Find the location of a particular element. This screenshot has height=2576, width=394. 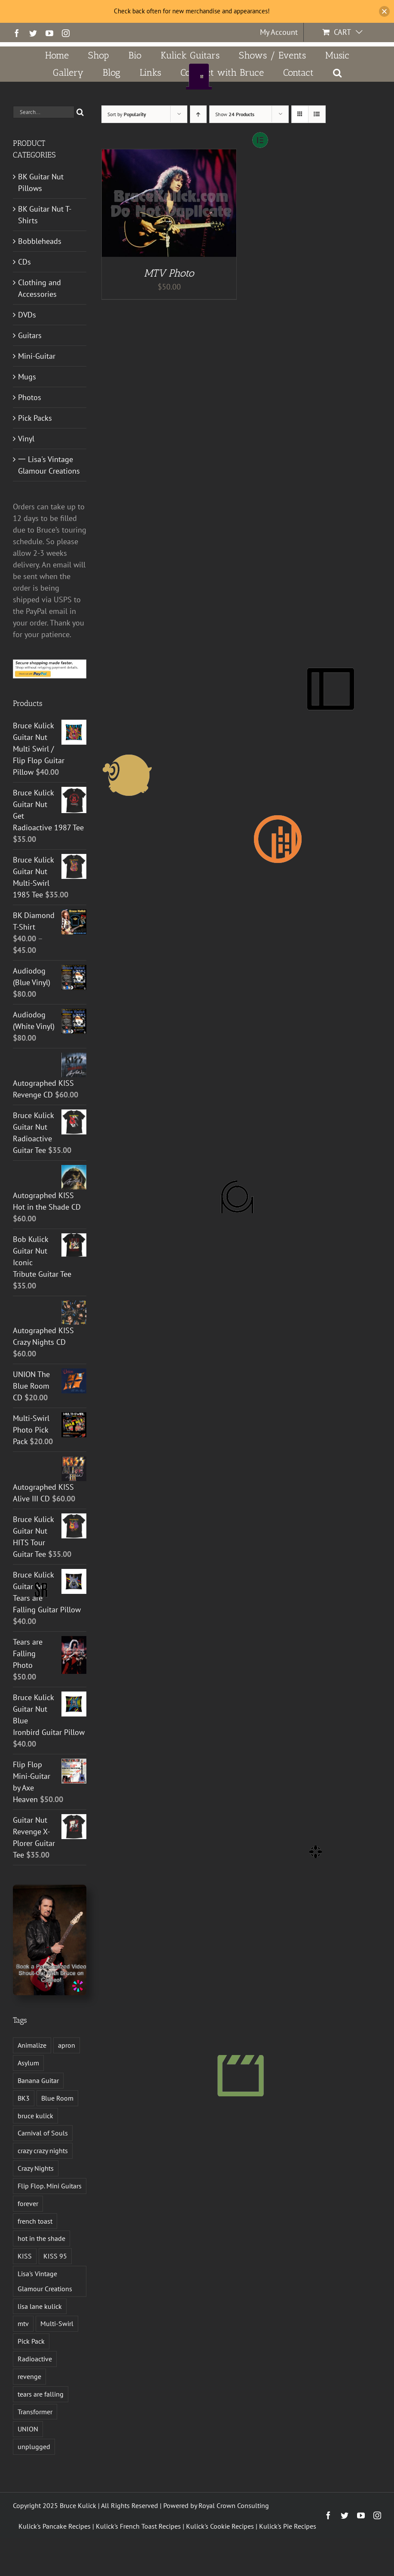

access video or film editing tools is located at coordinates (241, 2076).